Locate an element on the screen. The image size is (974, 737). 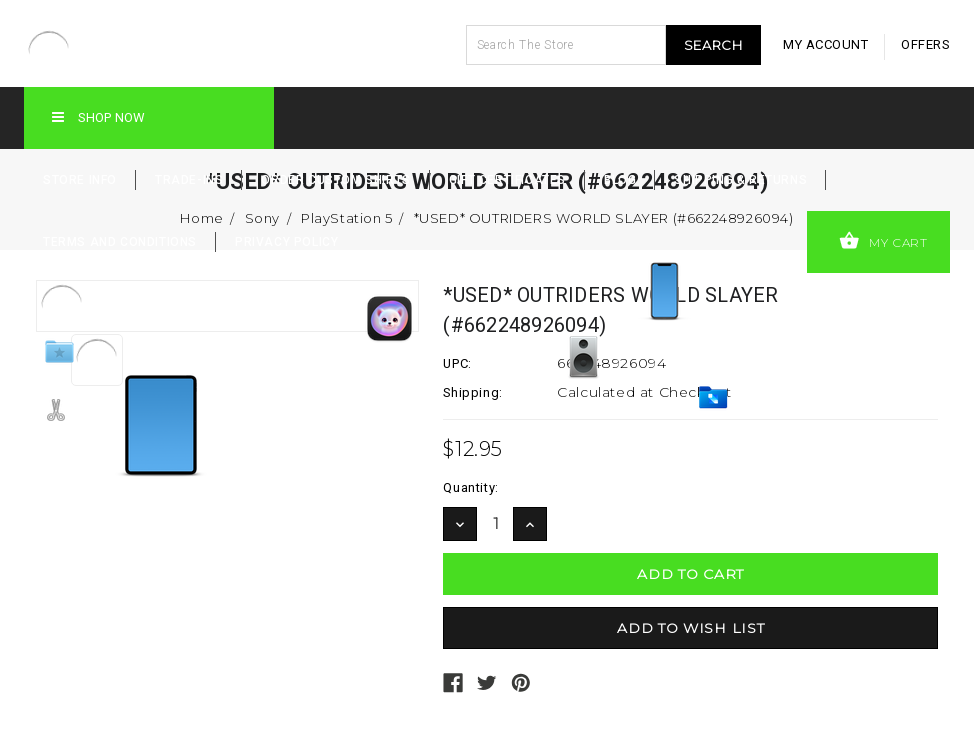
open wondershare mirrorgo files folder is located at coordinates (713, 398).